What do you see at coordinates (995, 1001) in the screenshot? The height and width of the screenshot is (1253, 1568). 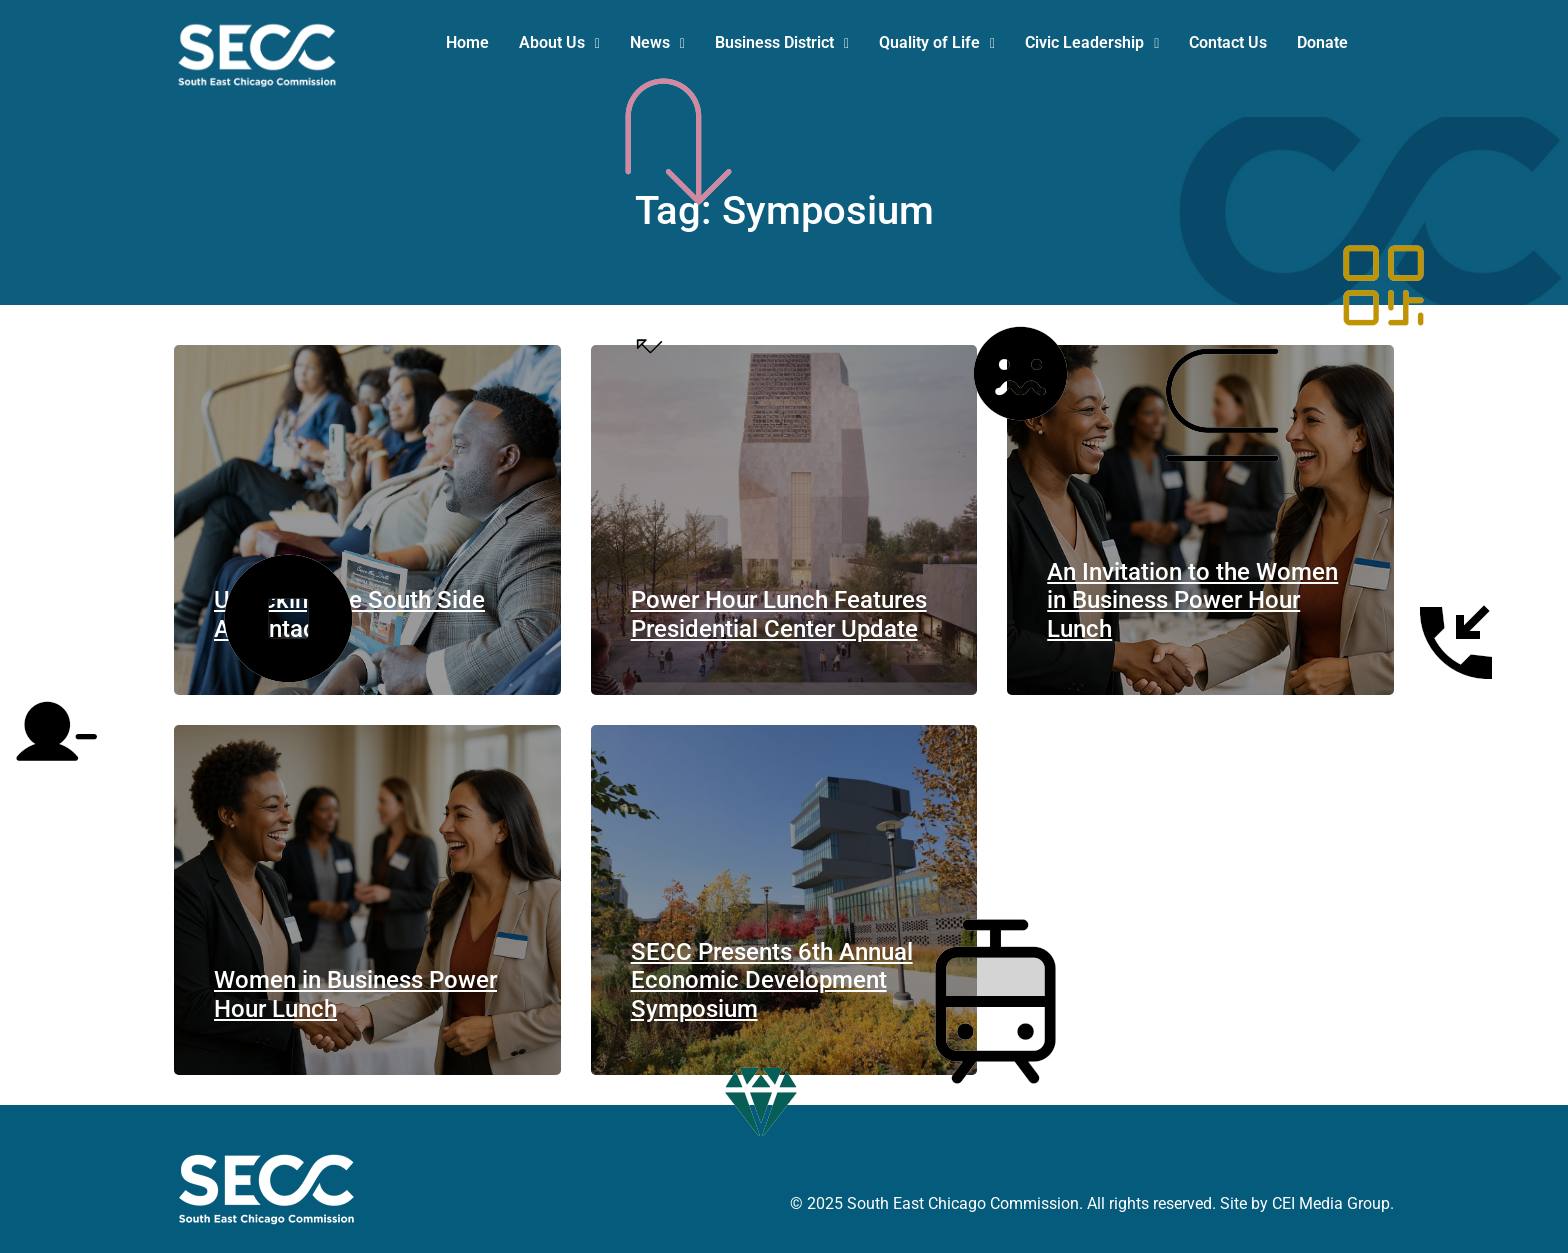 I see `view tram or streetcar routes` at bounding box center [995, 1001].